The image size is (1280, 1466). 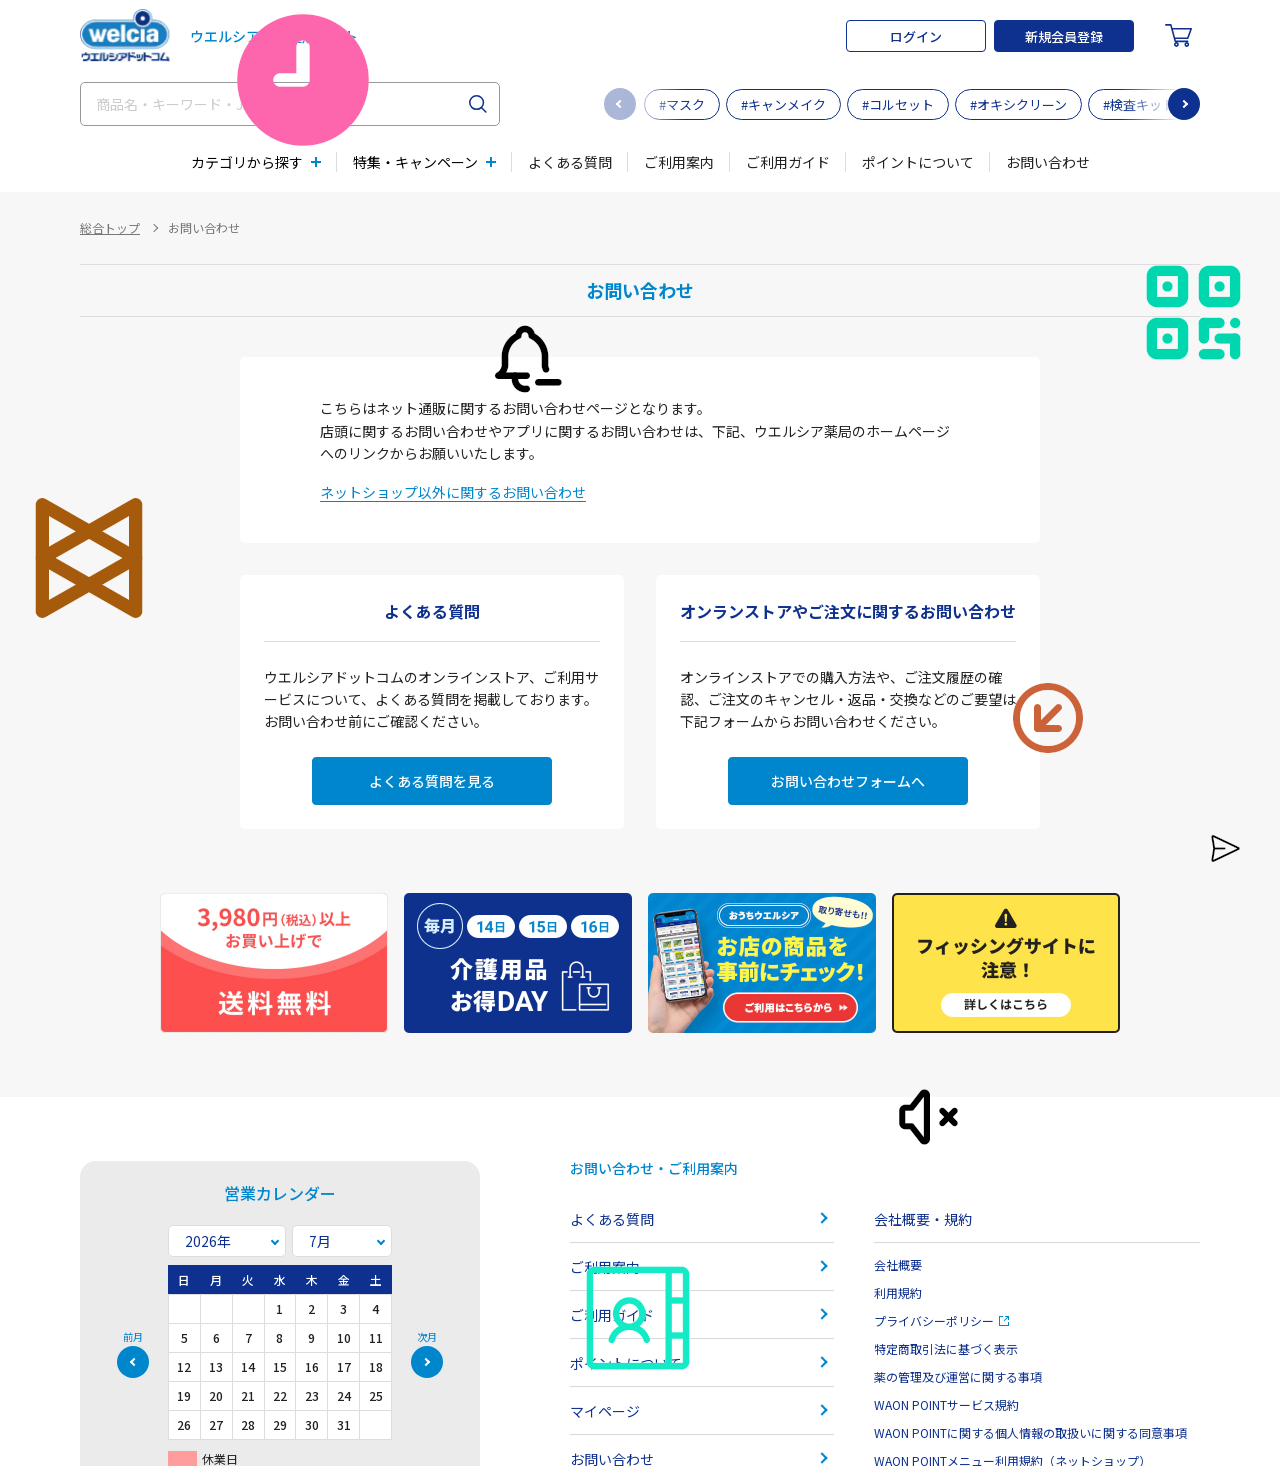 What do you see at coordinates (638, 1318) in the screenshot?
I see `open your contacts or address book` at bounding box center [638, 1318].